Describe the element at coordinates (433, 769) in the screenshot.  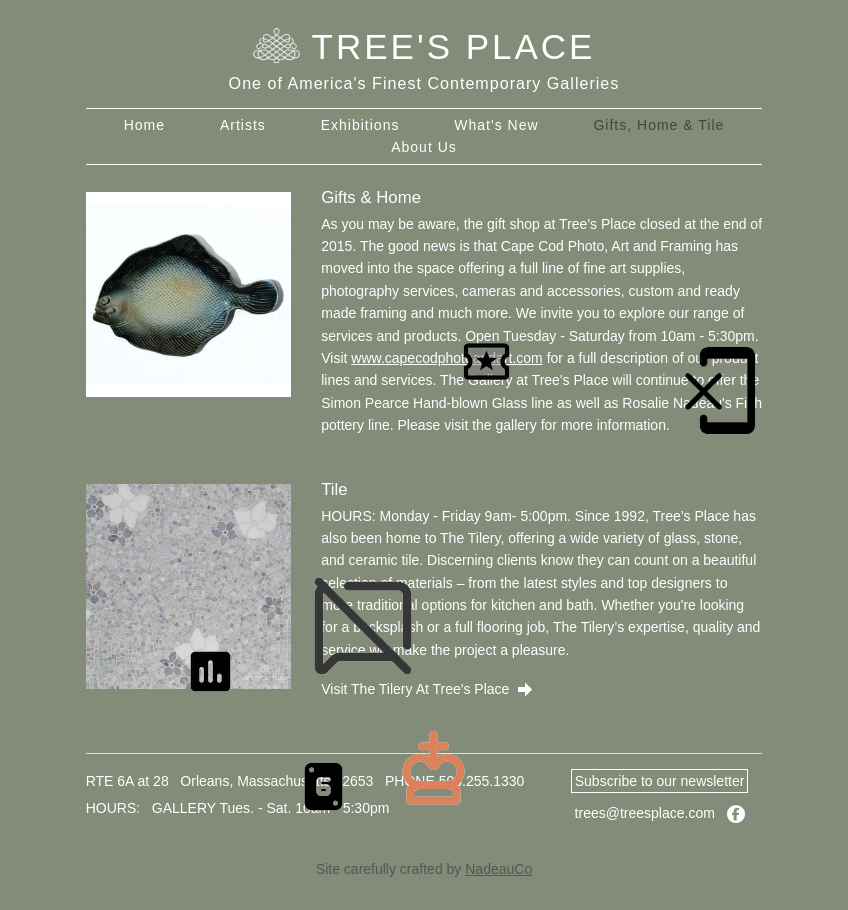
I see `play or access chess game` at that location.